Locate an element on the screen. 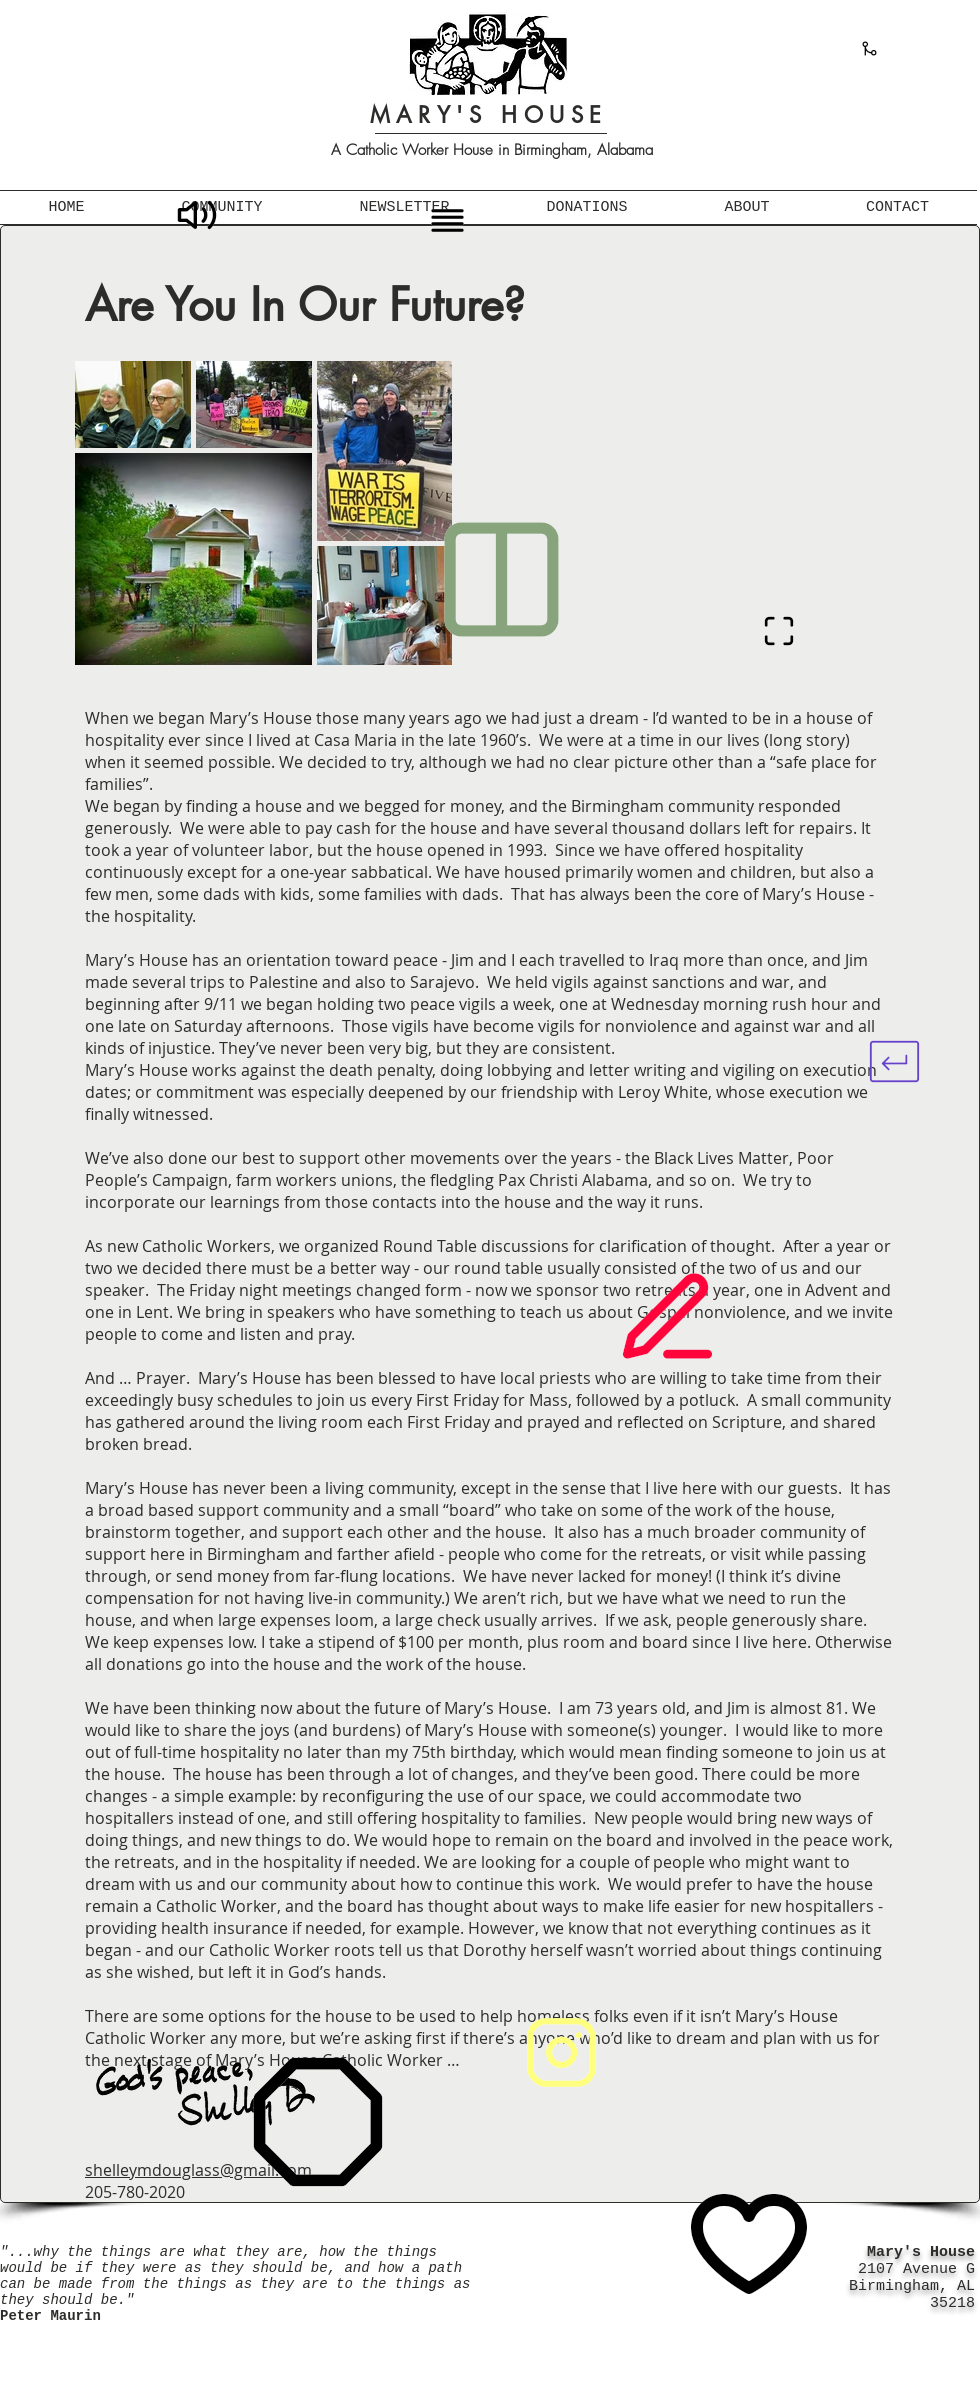  press enter or return key is located at coordinates (894, 1061).